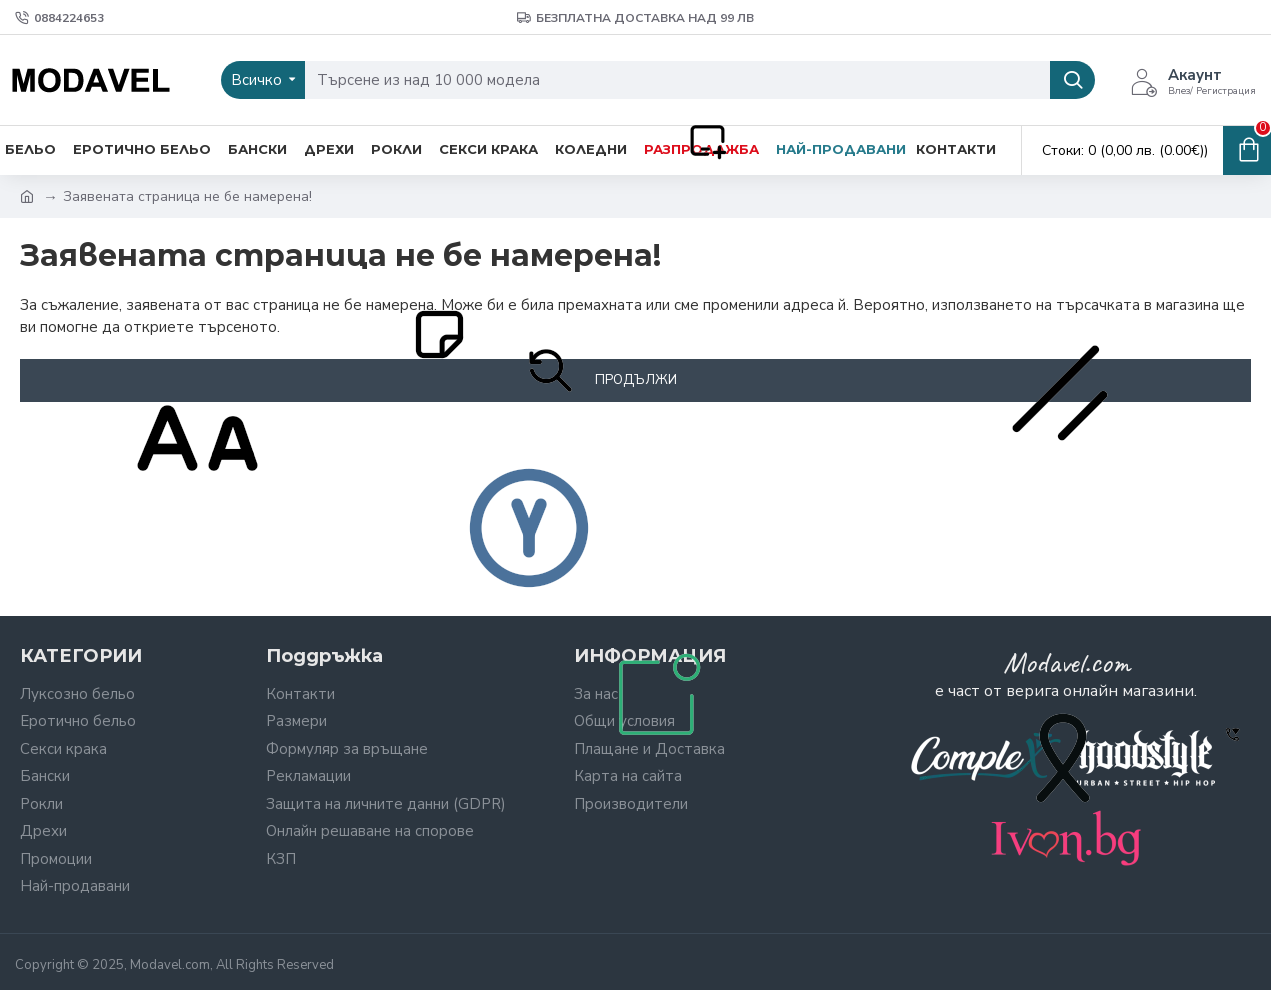 The height and width of the screenshot is (990, 1271). I want to click on indicates items or options starting with letter Y, so click(529, 528).